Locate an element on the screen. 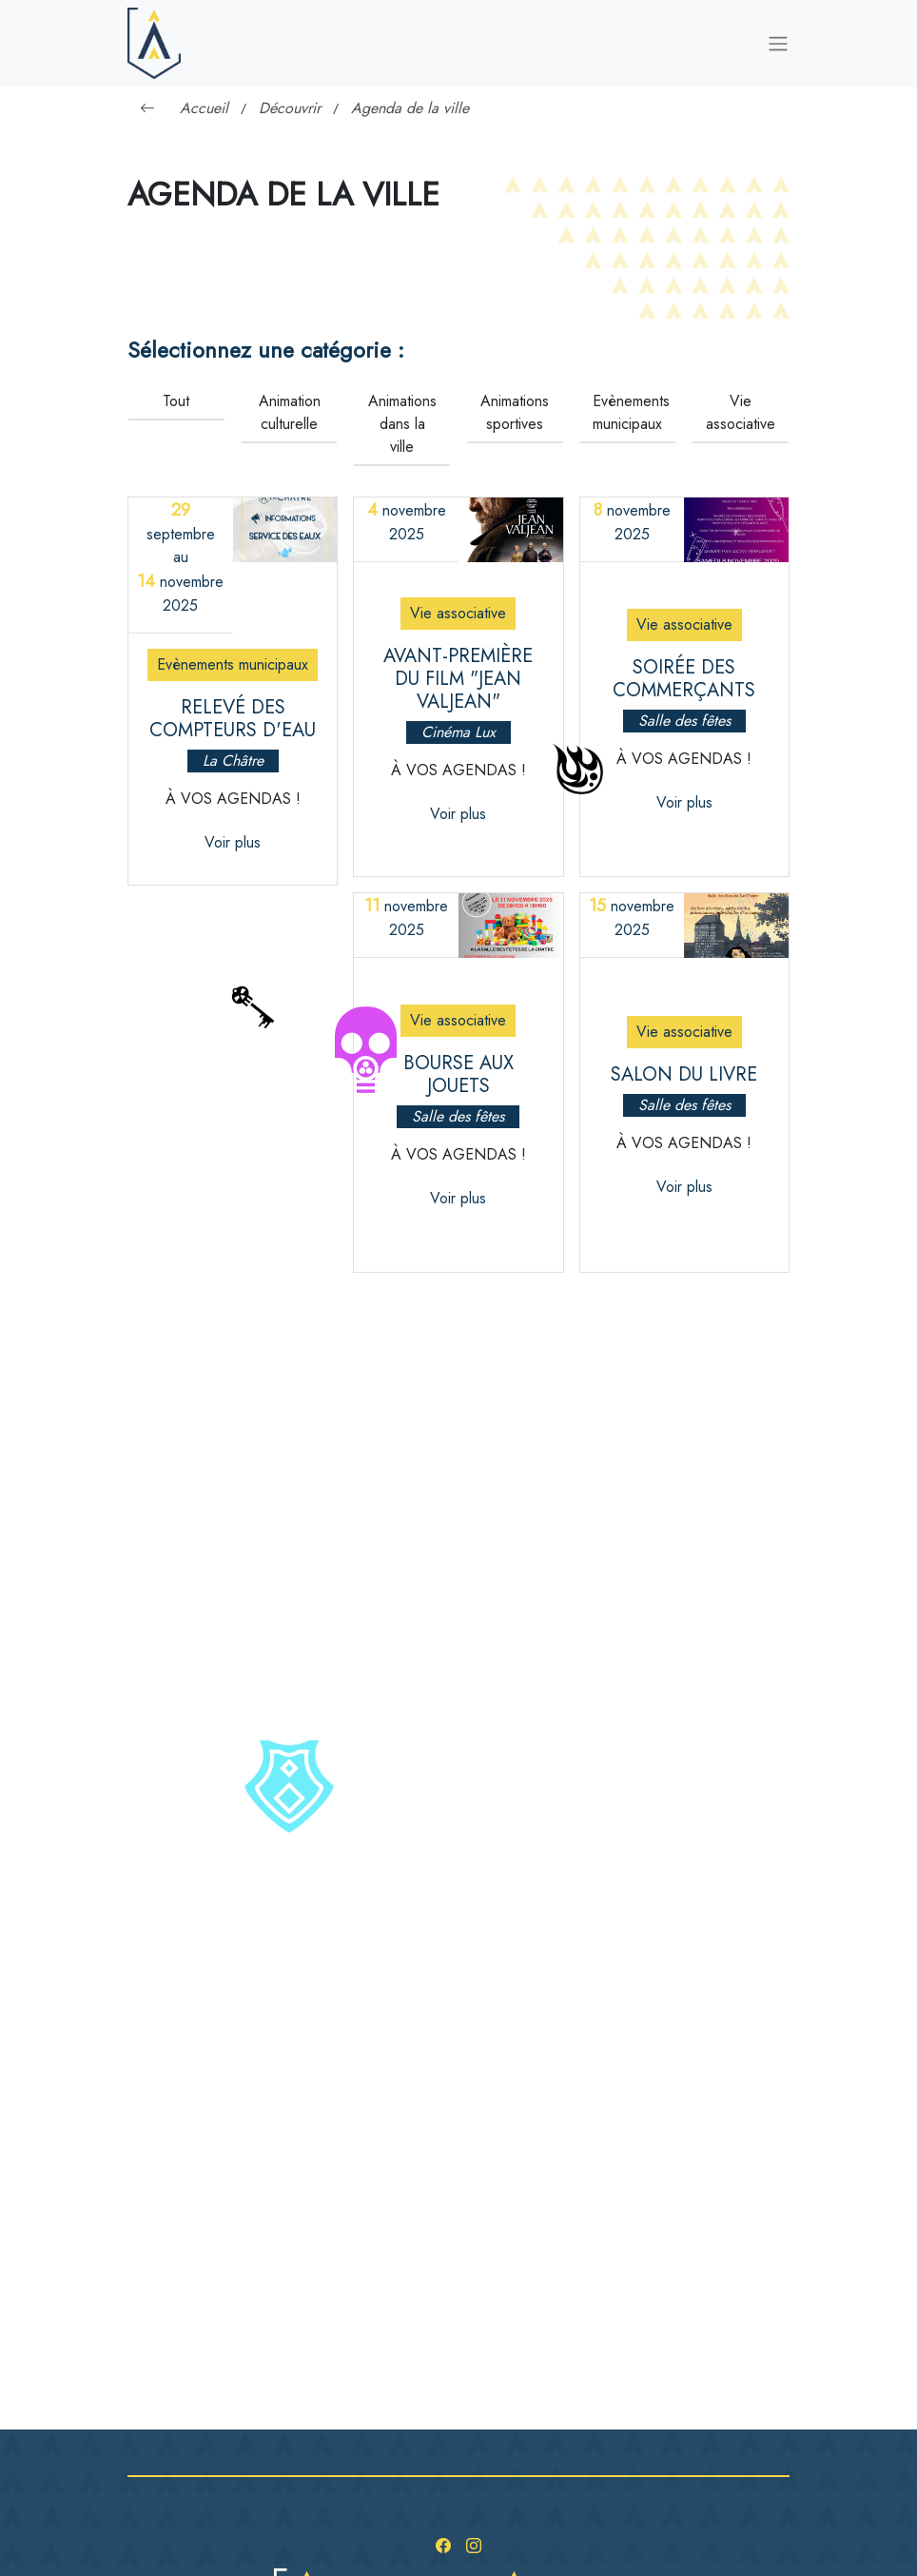 The width and height of the screenshot is (917, 2576). activate dragon shield defense ability is located at coordinates (289, 1786).